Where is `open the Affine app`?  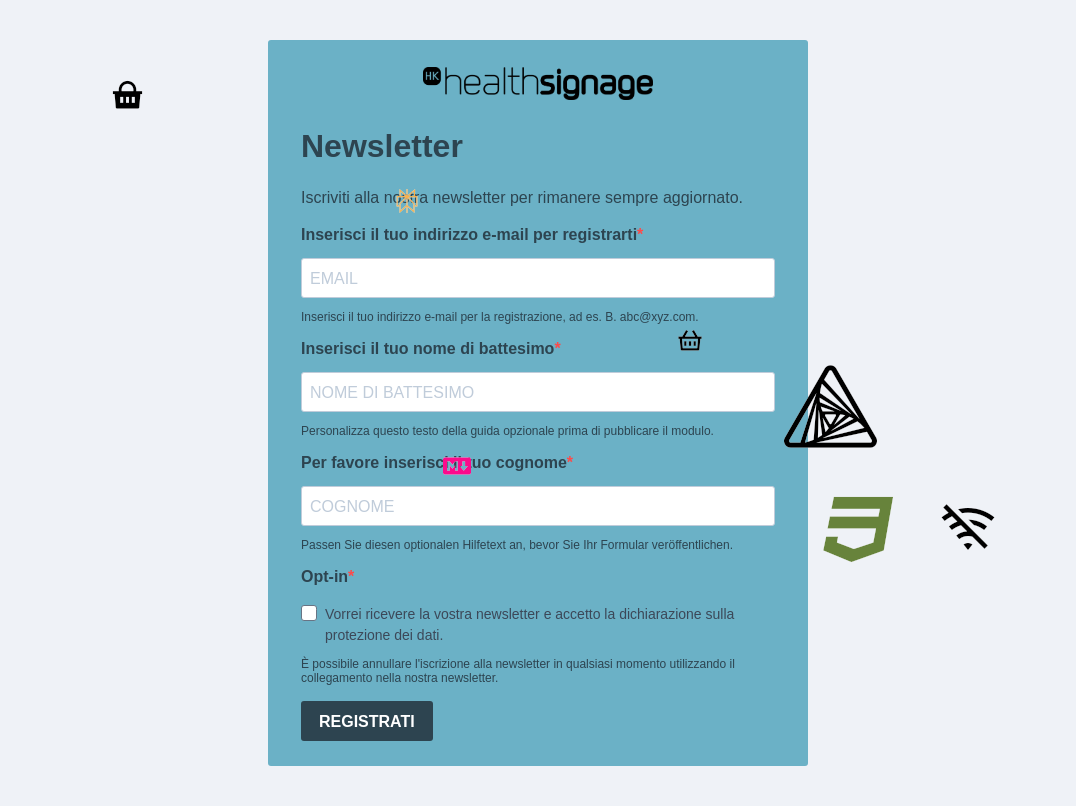 open the Affine app is located at coordinates (830, 406).